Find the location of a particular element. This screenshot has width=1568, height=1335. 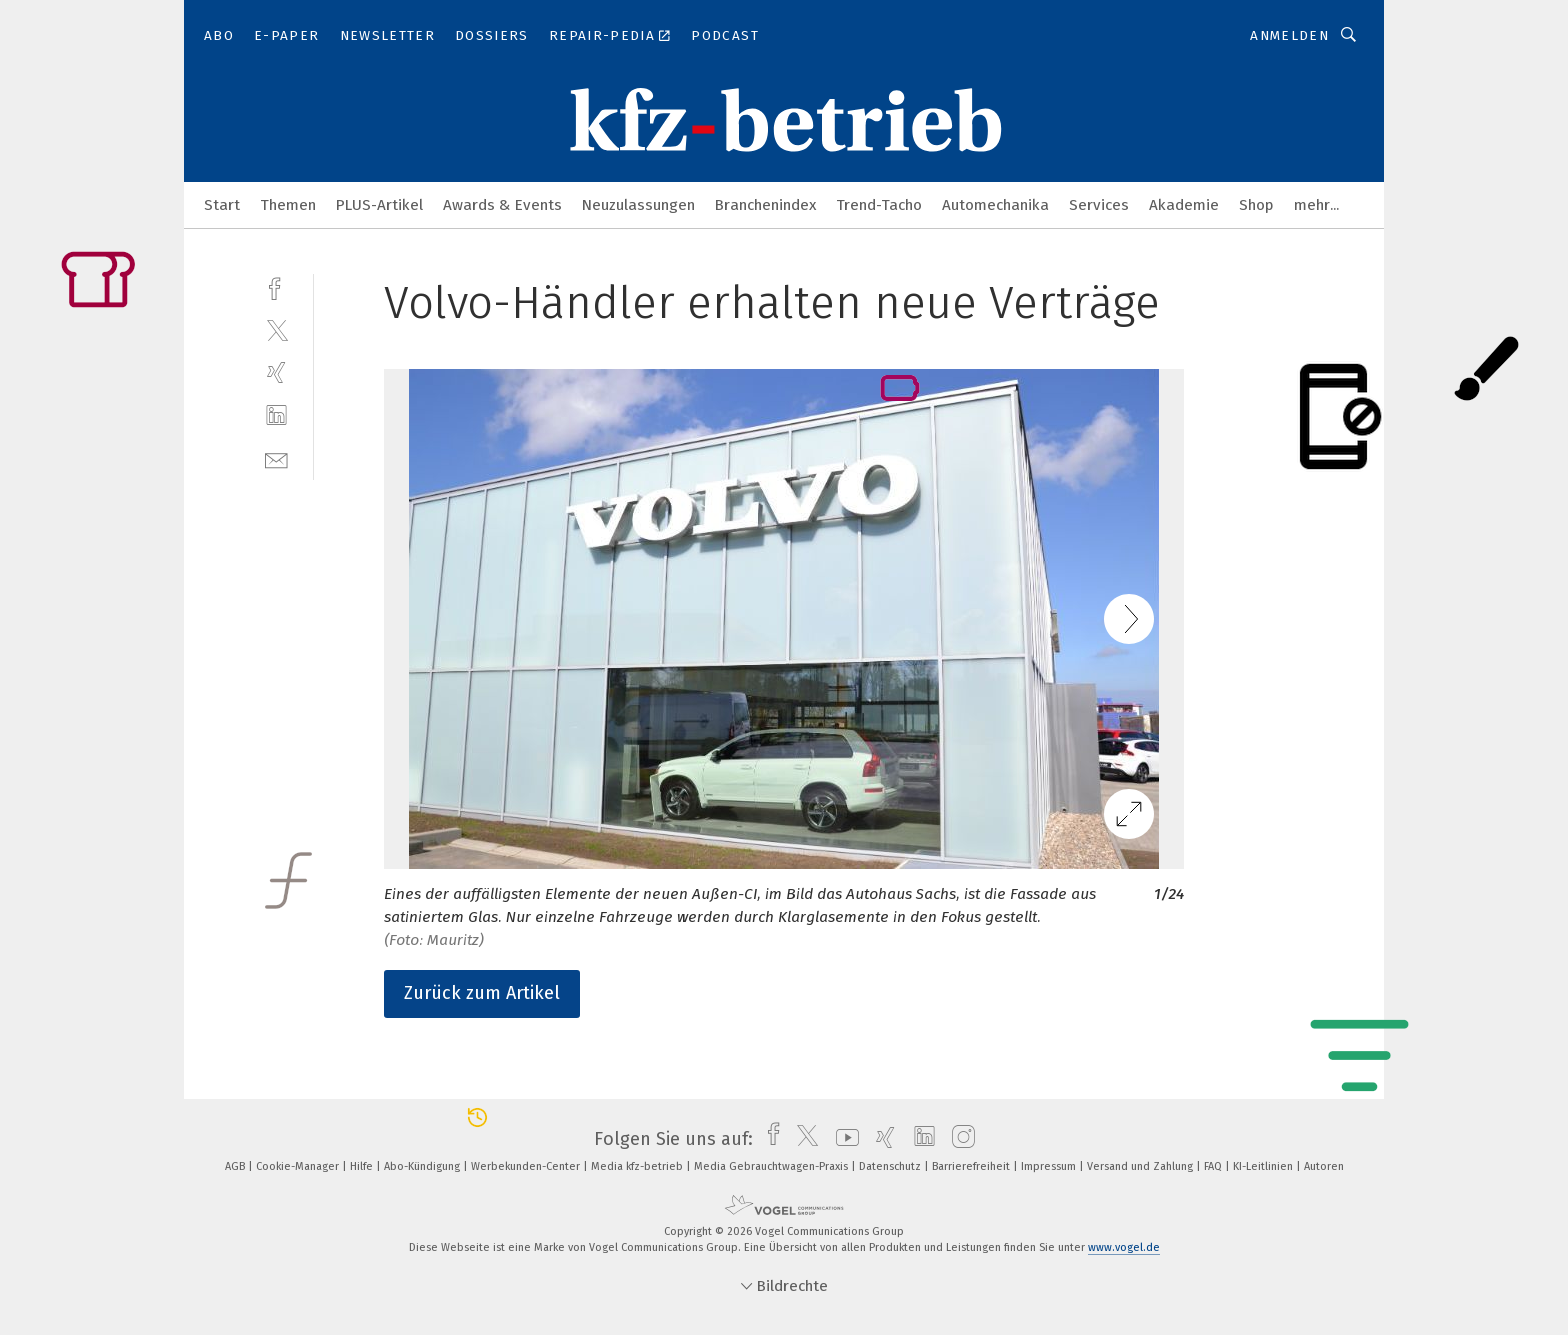

browse bakery or bread products is located at coordinates (99, 279).